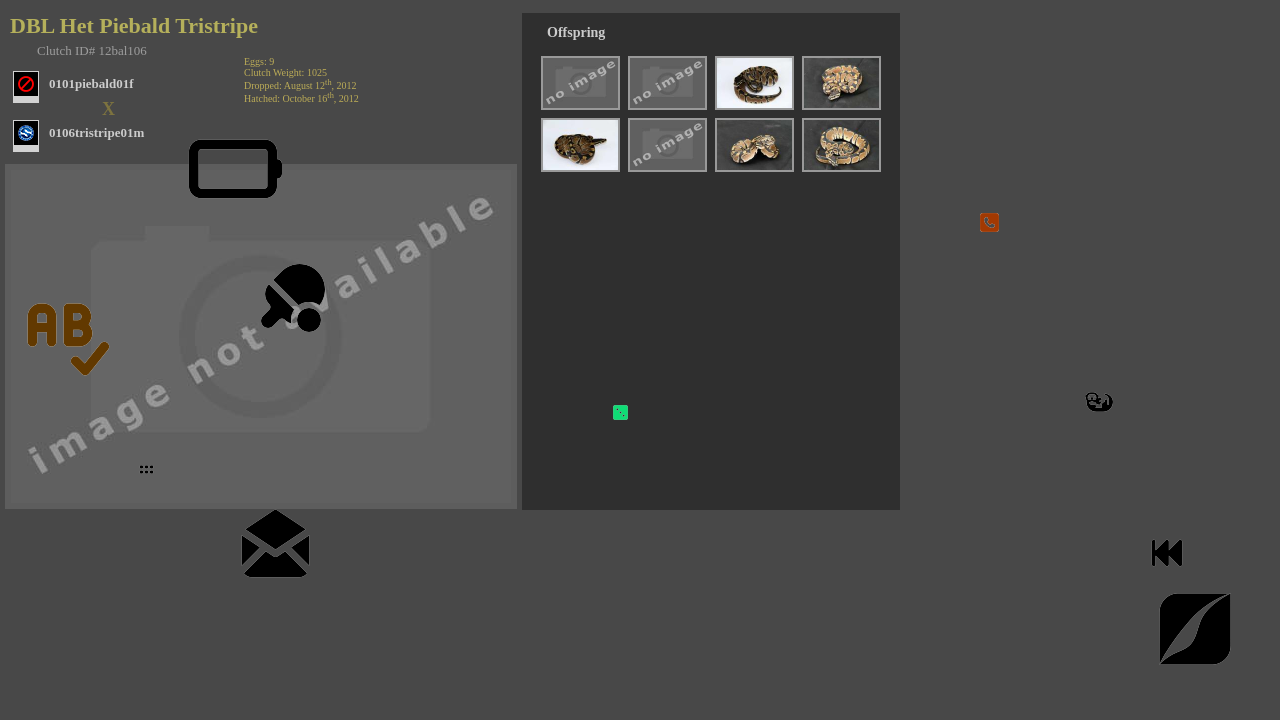 The width and height of the screenshot is (1280, 720). Describe the element at coordinates (620, 412) in the screenshot. I see `randomize or shuffle content` at that location.